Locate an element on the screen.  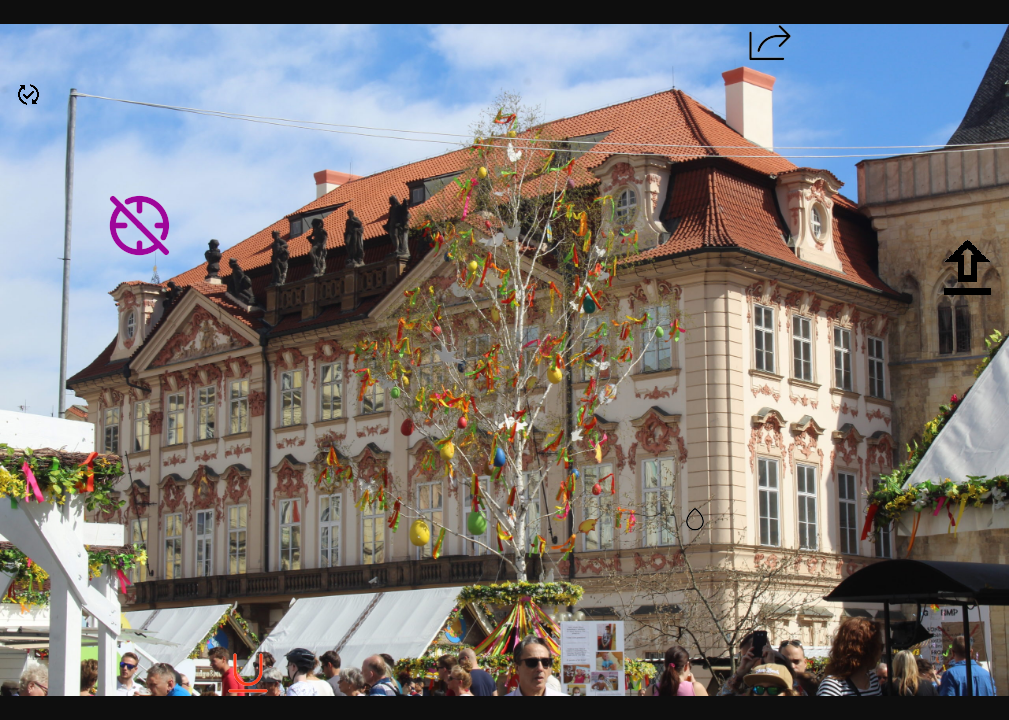
apply underline formatting to selected text is located at coordinates (248, 673).